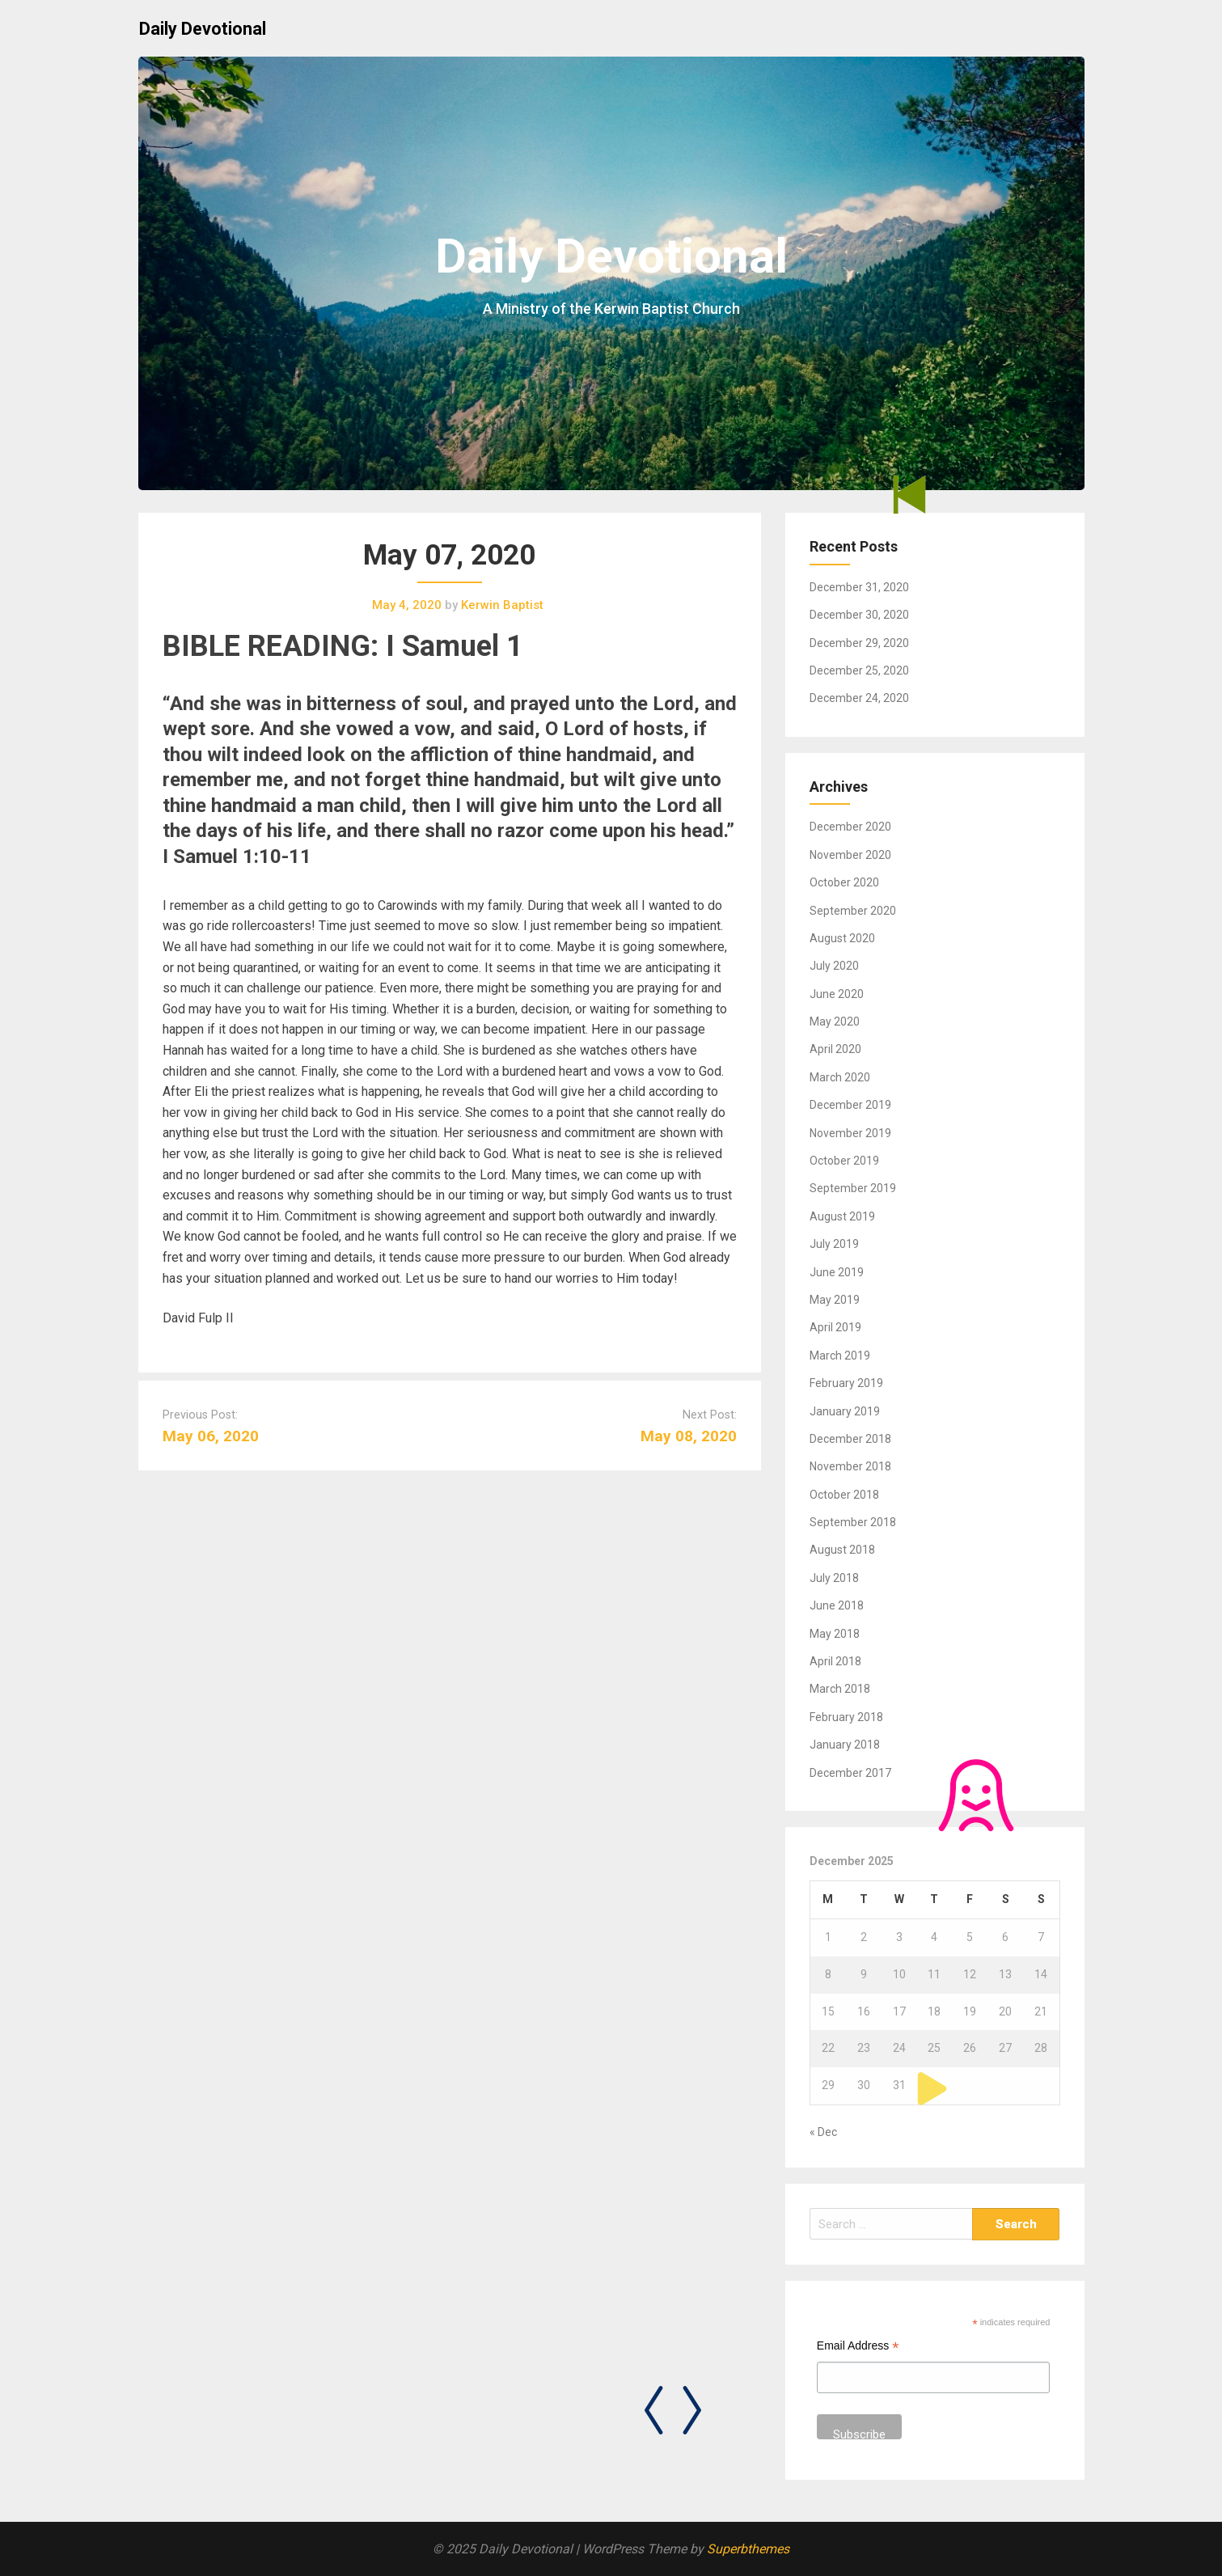  Describe the element at coordinates (932, 2088) in the screenshot. I see `play media or video content` at that location.